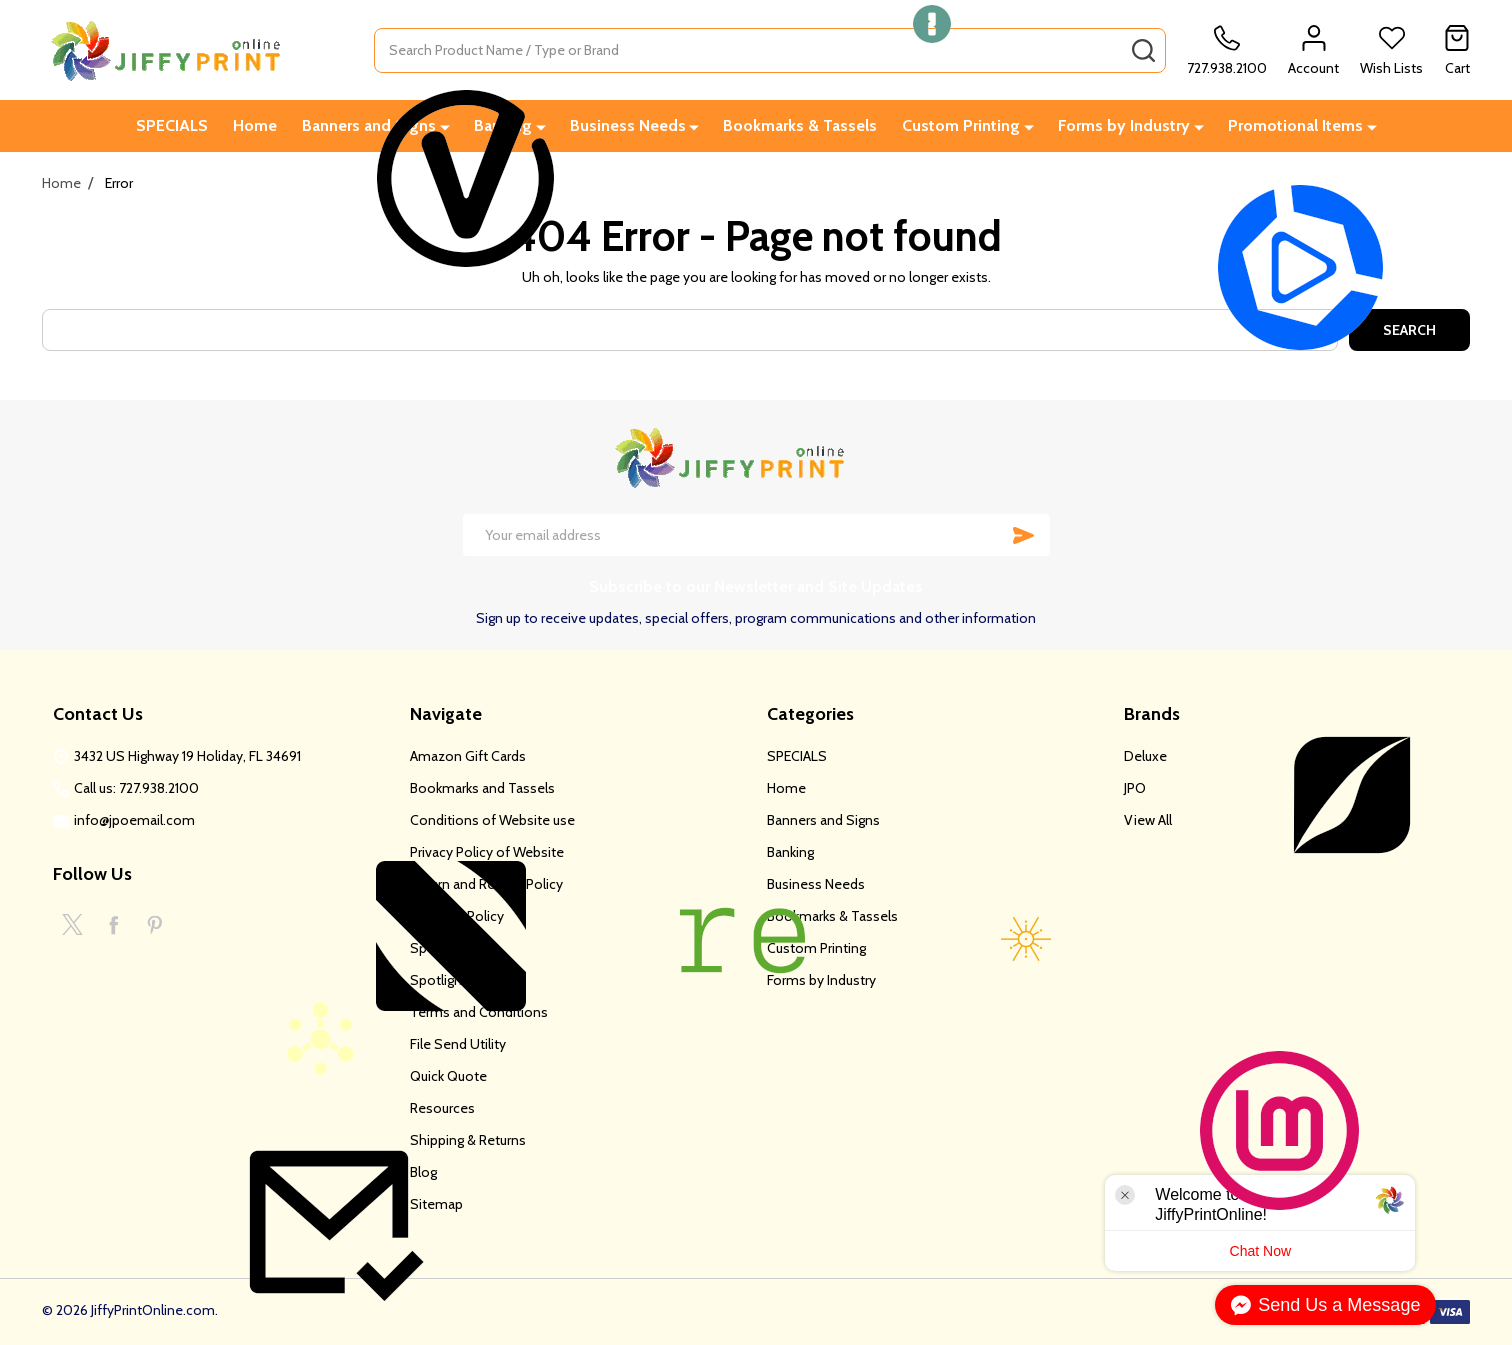 The width and height of the screenshot is (1512, 1345). I want to click on remark markdown processor logo, so click(742, 940).